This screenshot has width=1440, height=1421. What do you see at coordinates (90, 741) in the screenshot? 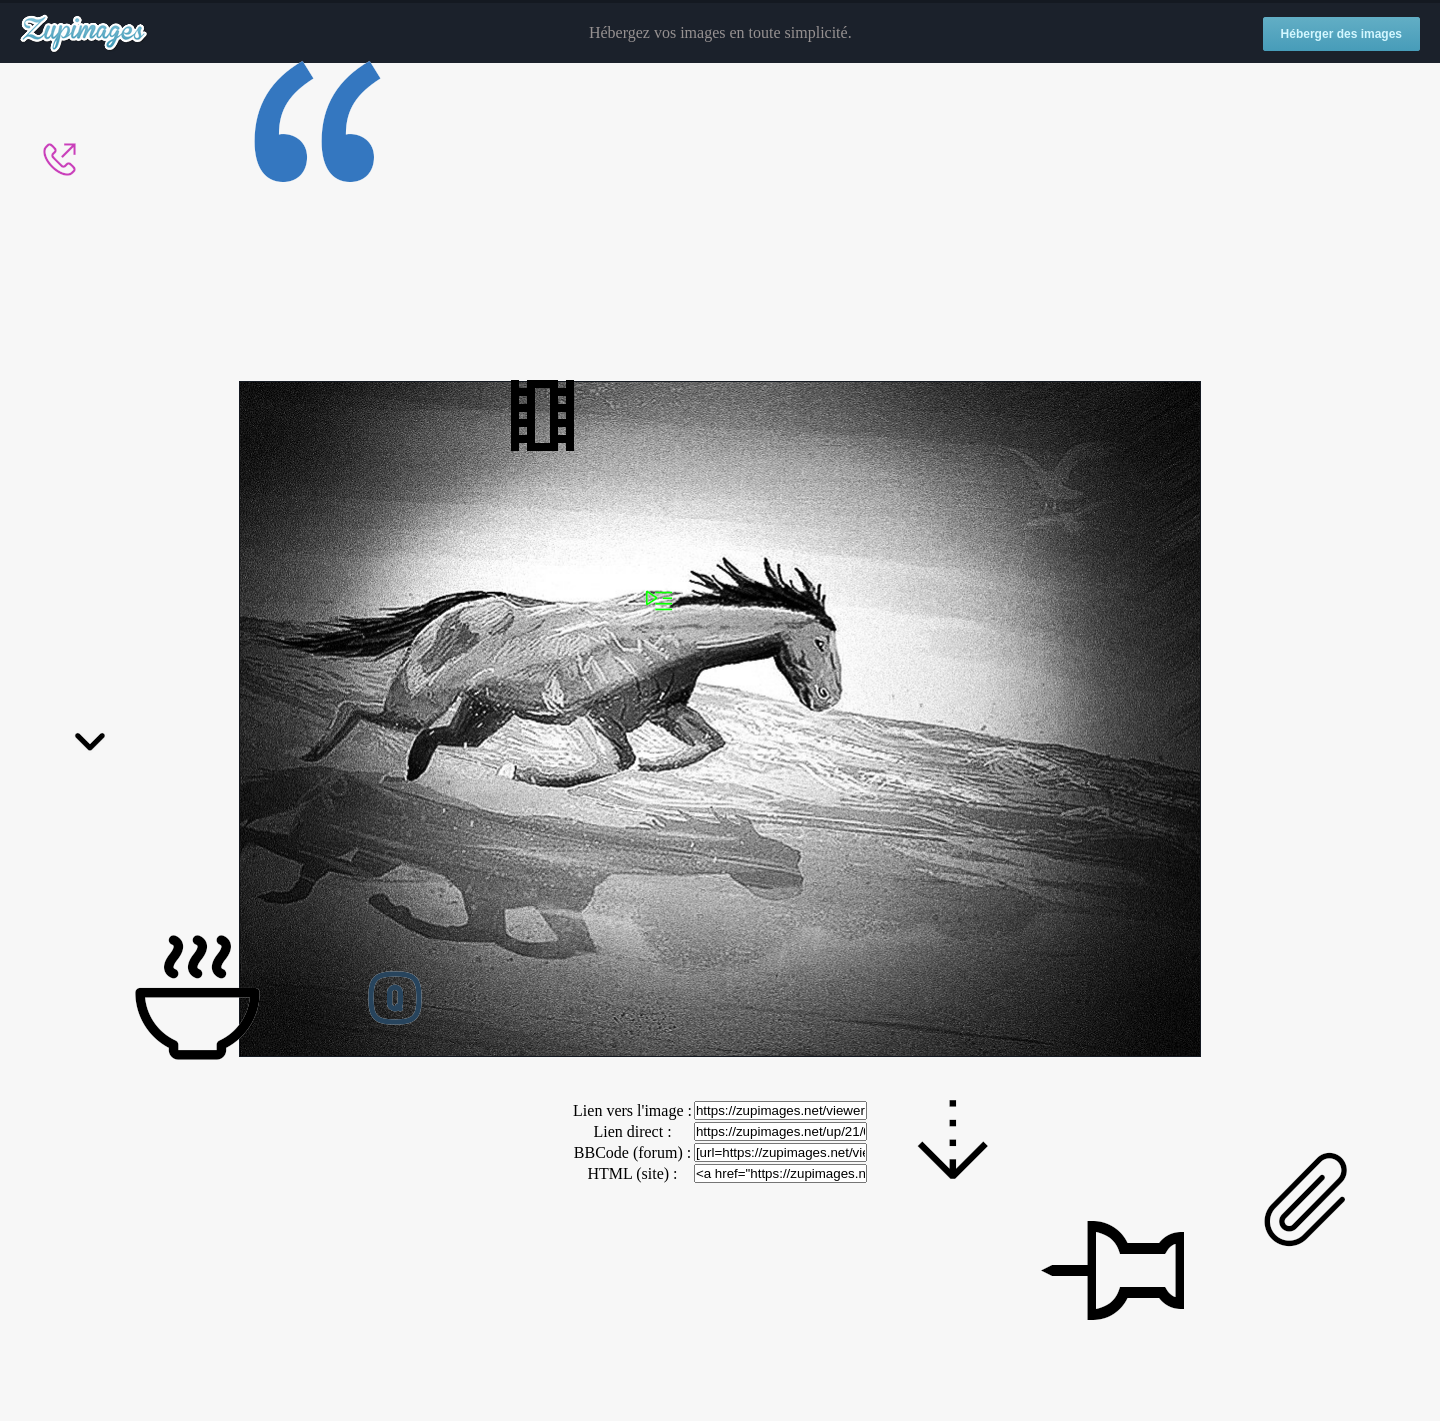
I see `expand a collapsed section or dropdown menu` at bounding box center [90, 741].